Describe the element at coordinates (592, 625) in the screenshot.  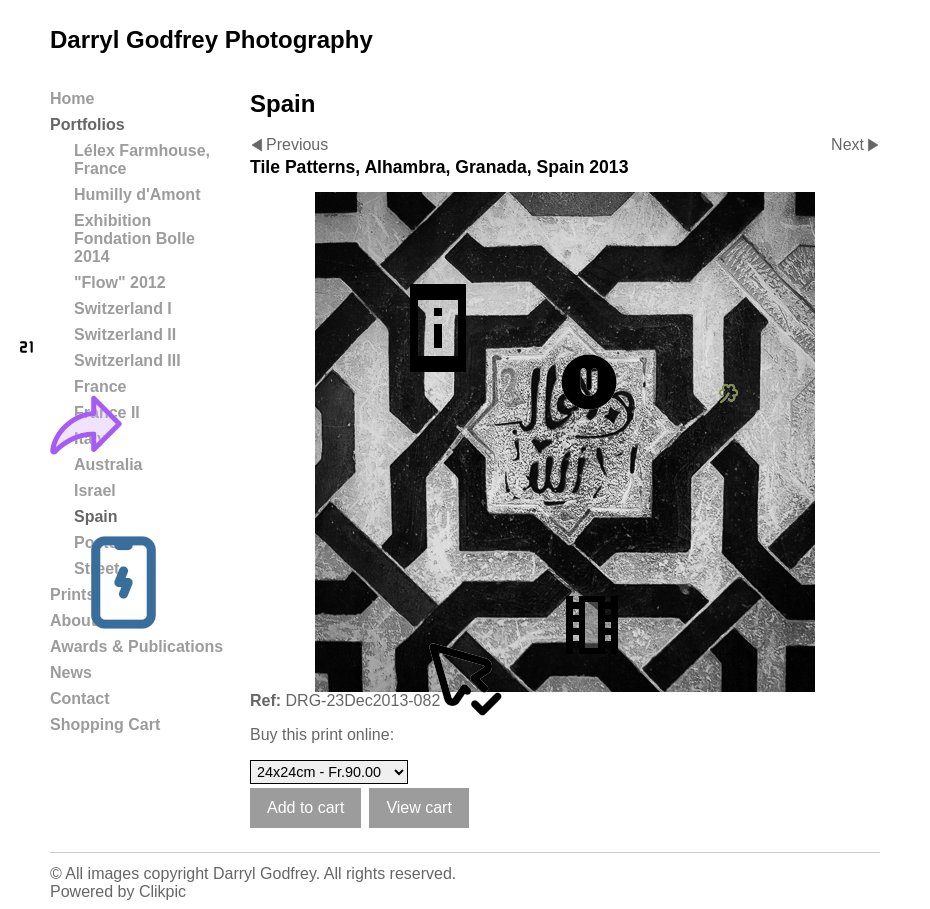
I see `access local movie theaters or showtimes` at that location.